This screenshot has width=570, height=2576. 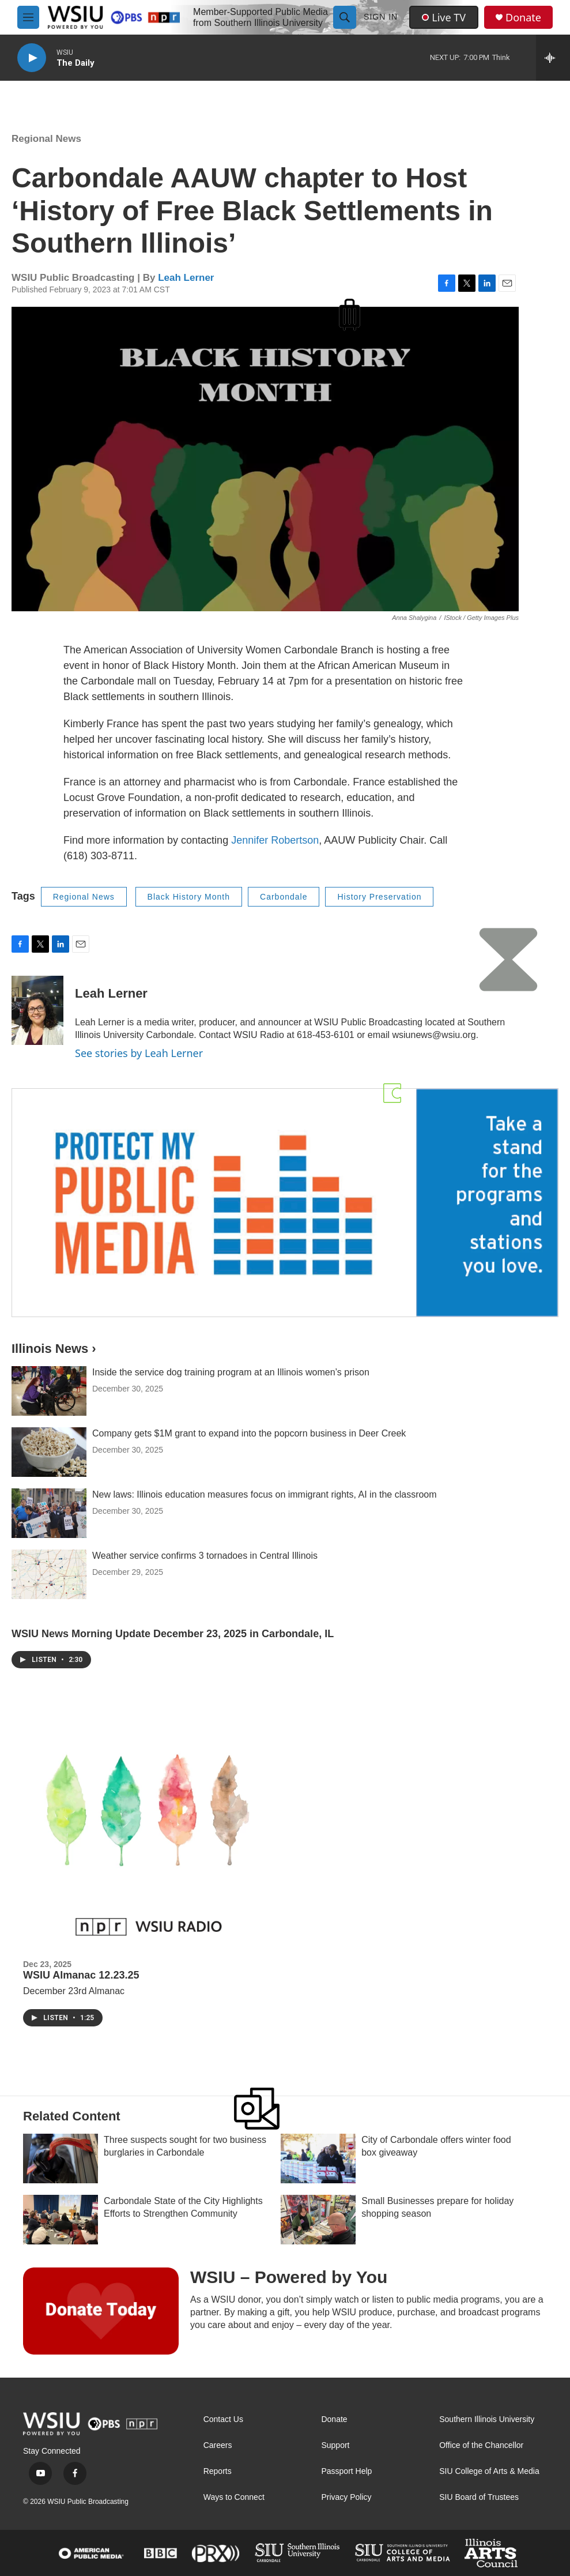 What do you see at coordinates (508, 960) in the screenshot?
I see `indicates loading or processing in progress` at bounding box center [508, 960].